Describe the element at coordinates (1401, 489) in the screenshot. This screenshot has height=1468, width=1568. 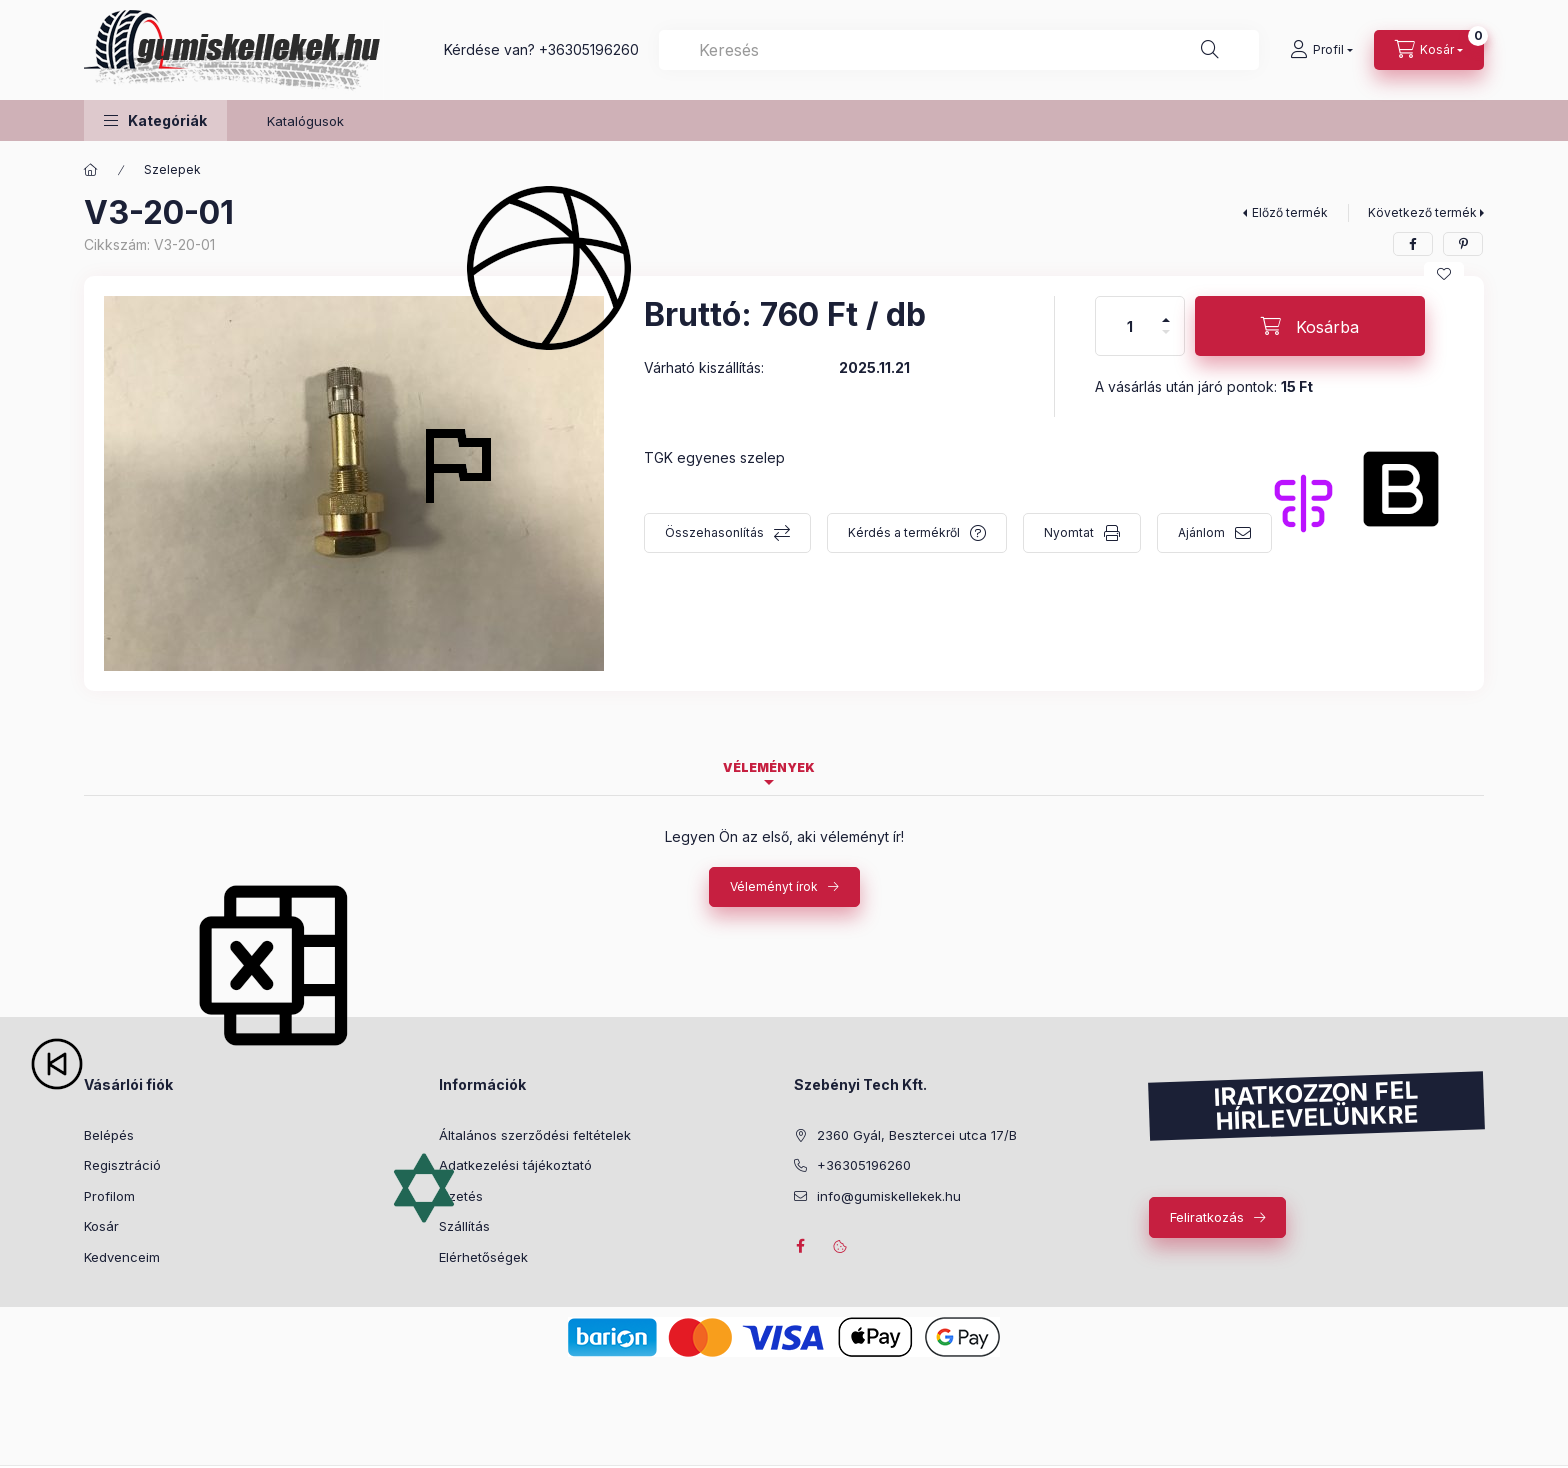
I see `apply bold formatting to selected text` at that location.